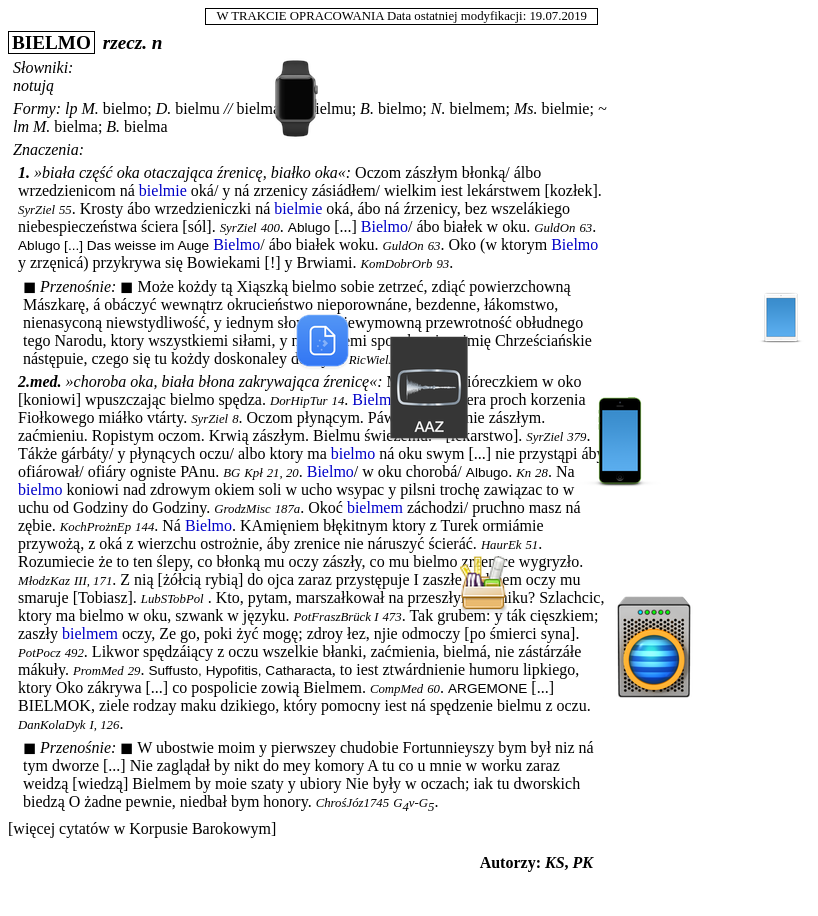 This screenshot has height=916, width=818. Describe the element at coordinates (620, 442) in the screenshot. I see `manage connected iPhone 5c device` at that location.